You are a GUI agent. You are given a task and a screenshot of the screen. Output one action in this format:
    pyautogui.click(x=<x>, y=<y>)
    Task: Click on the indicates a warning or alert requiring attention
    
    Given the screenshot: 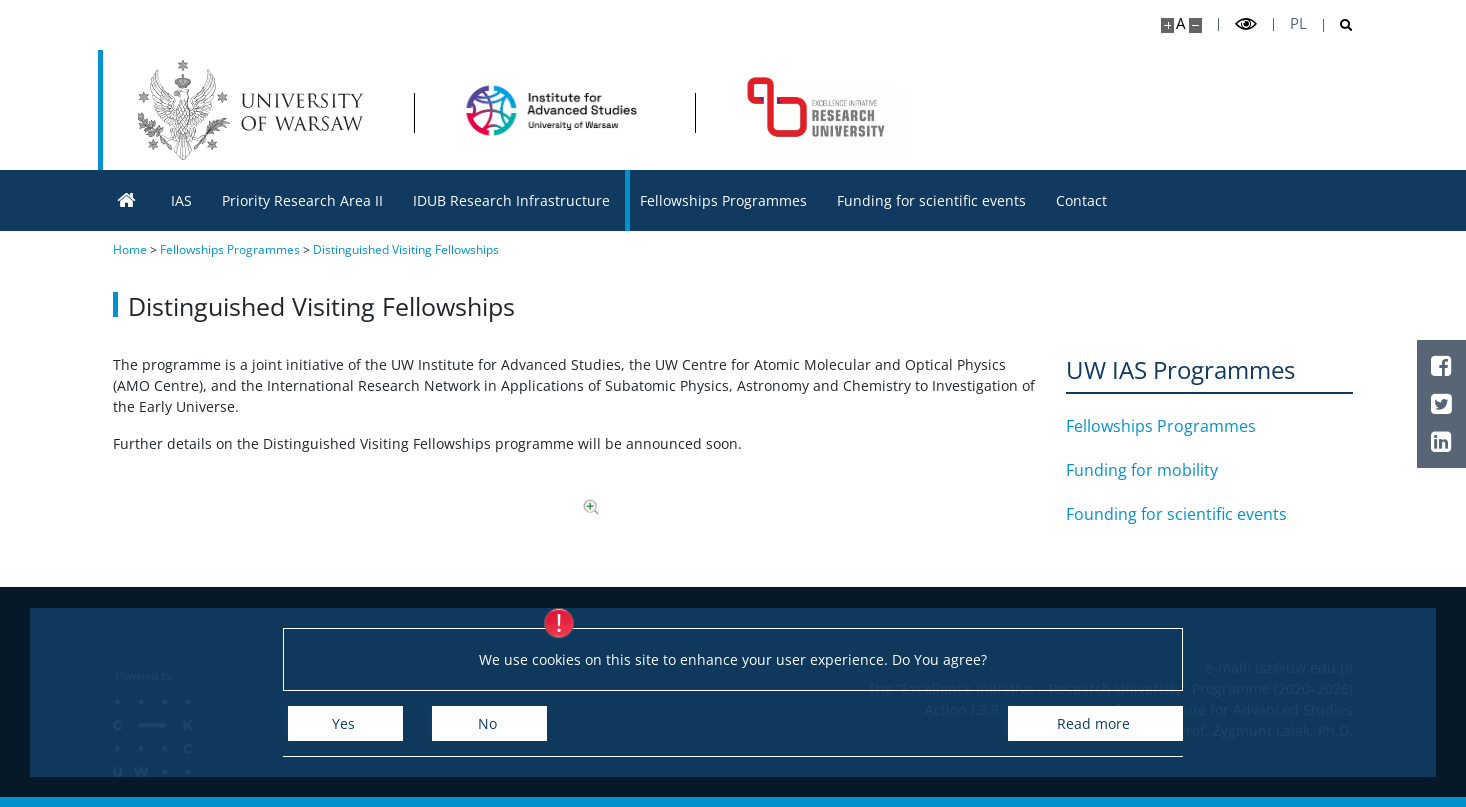 What is the action you would take?
    pyautogui.click(x=559, y=623)
    